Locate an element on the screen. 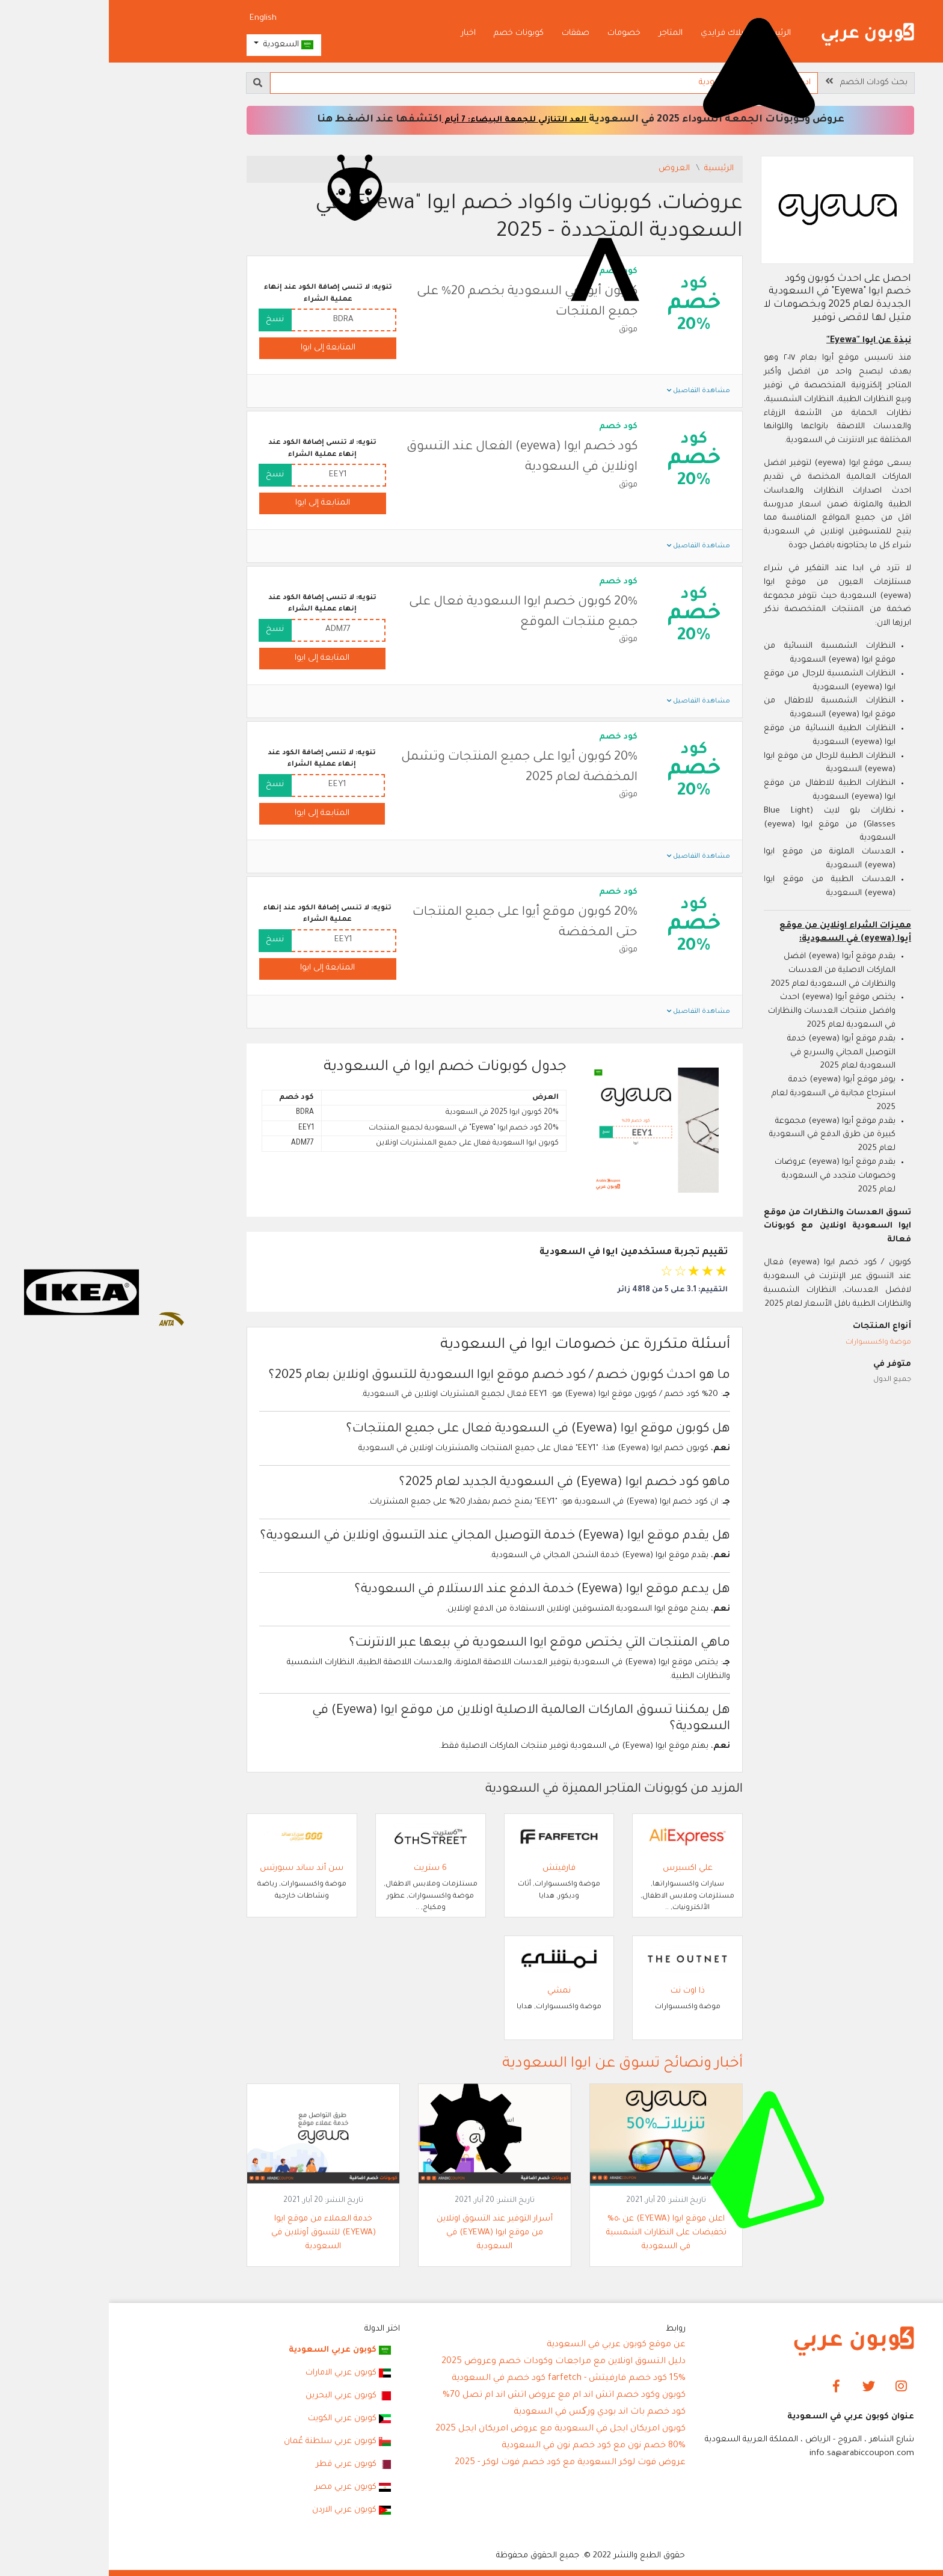 This screenshot has width=943, height=2576. open PlatformIO IDE or development environment is located at coordinates (355, 188).